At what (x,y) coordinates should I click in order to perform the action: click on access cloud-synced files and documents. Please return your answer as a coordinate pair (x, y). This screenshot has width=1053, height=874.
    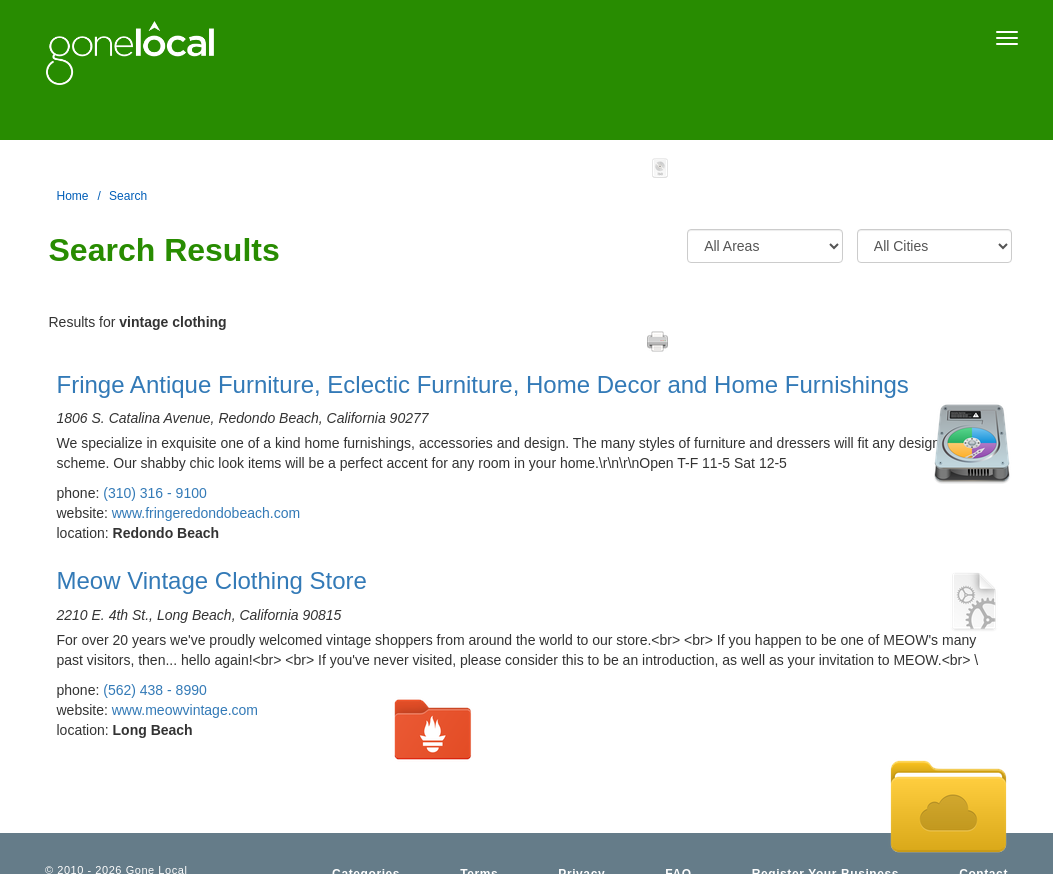
    Looking at the image, I should click on (948, 806).